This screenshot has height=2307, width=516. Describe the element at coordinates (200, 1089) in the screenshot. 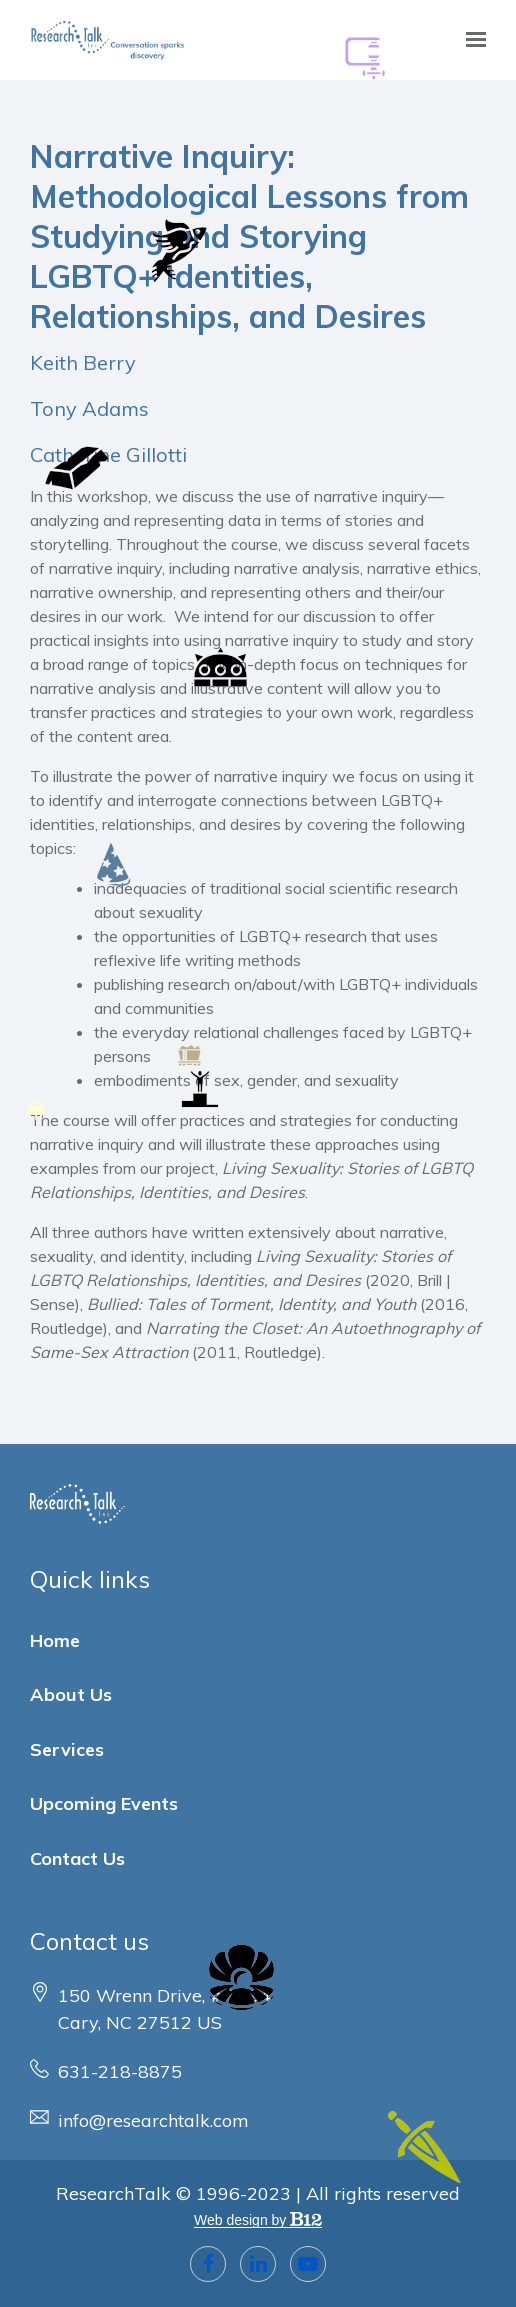

I see `view competition rankings or leaderboard` at that location.